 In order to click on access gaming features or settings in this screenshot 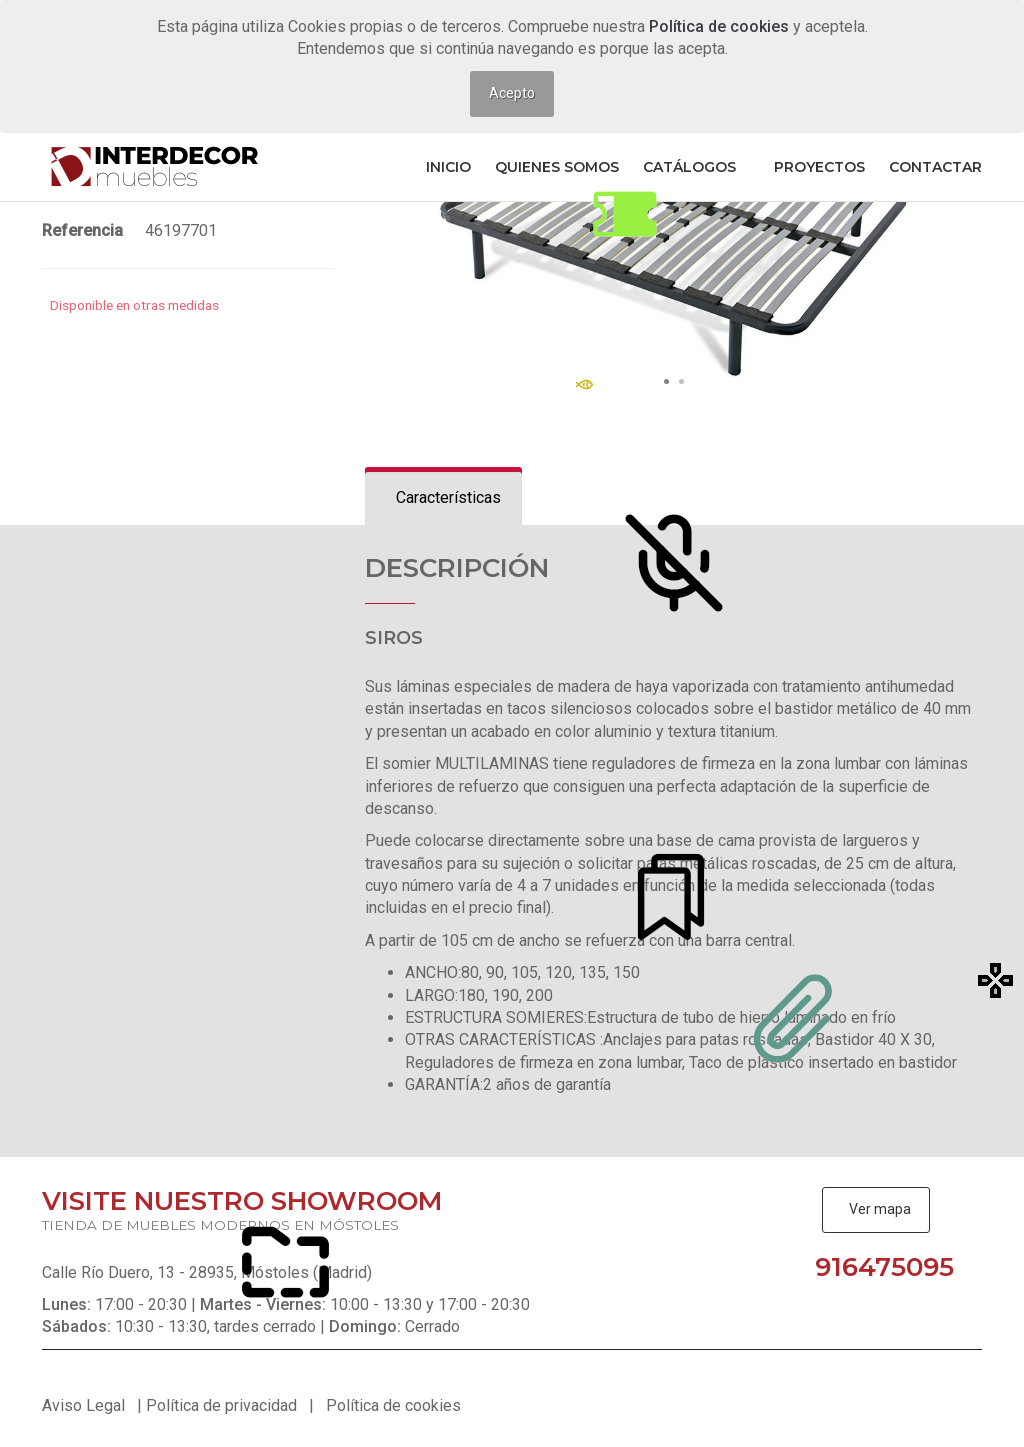, I will do `click(995, 980)`.